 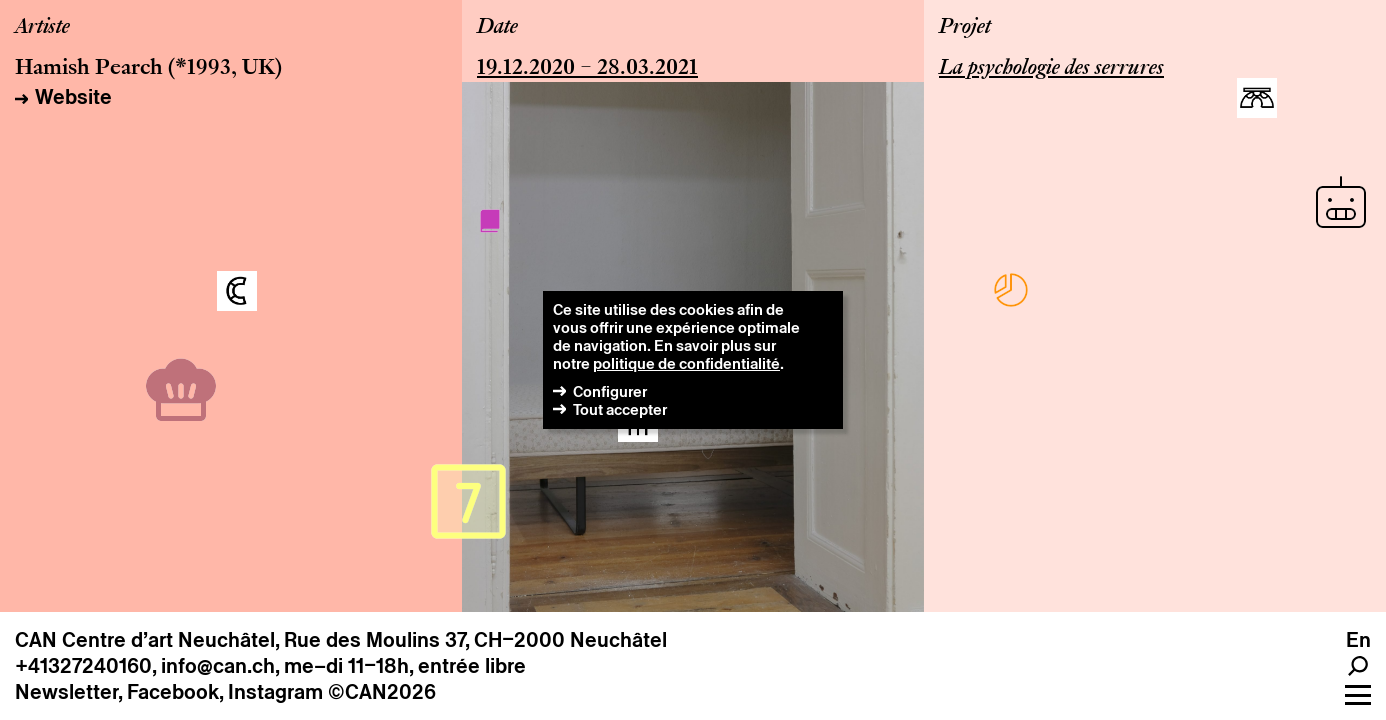 I want to click on select or navigate to item number seven, so click(x=468, y=501).